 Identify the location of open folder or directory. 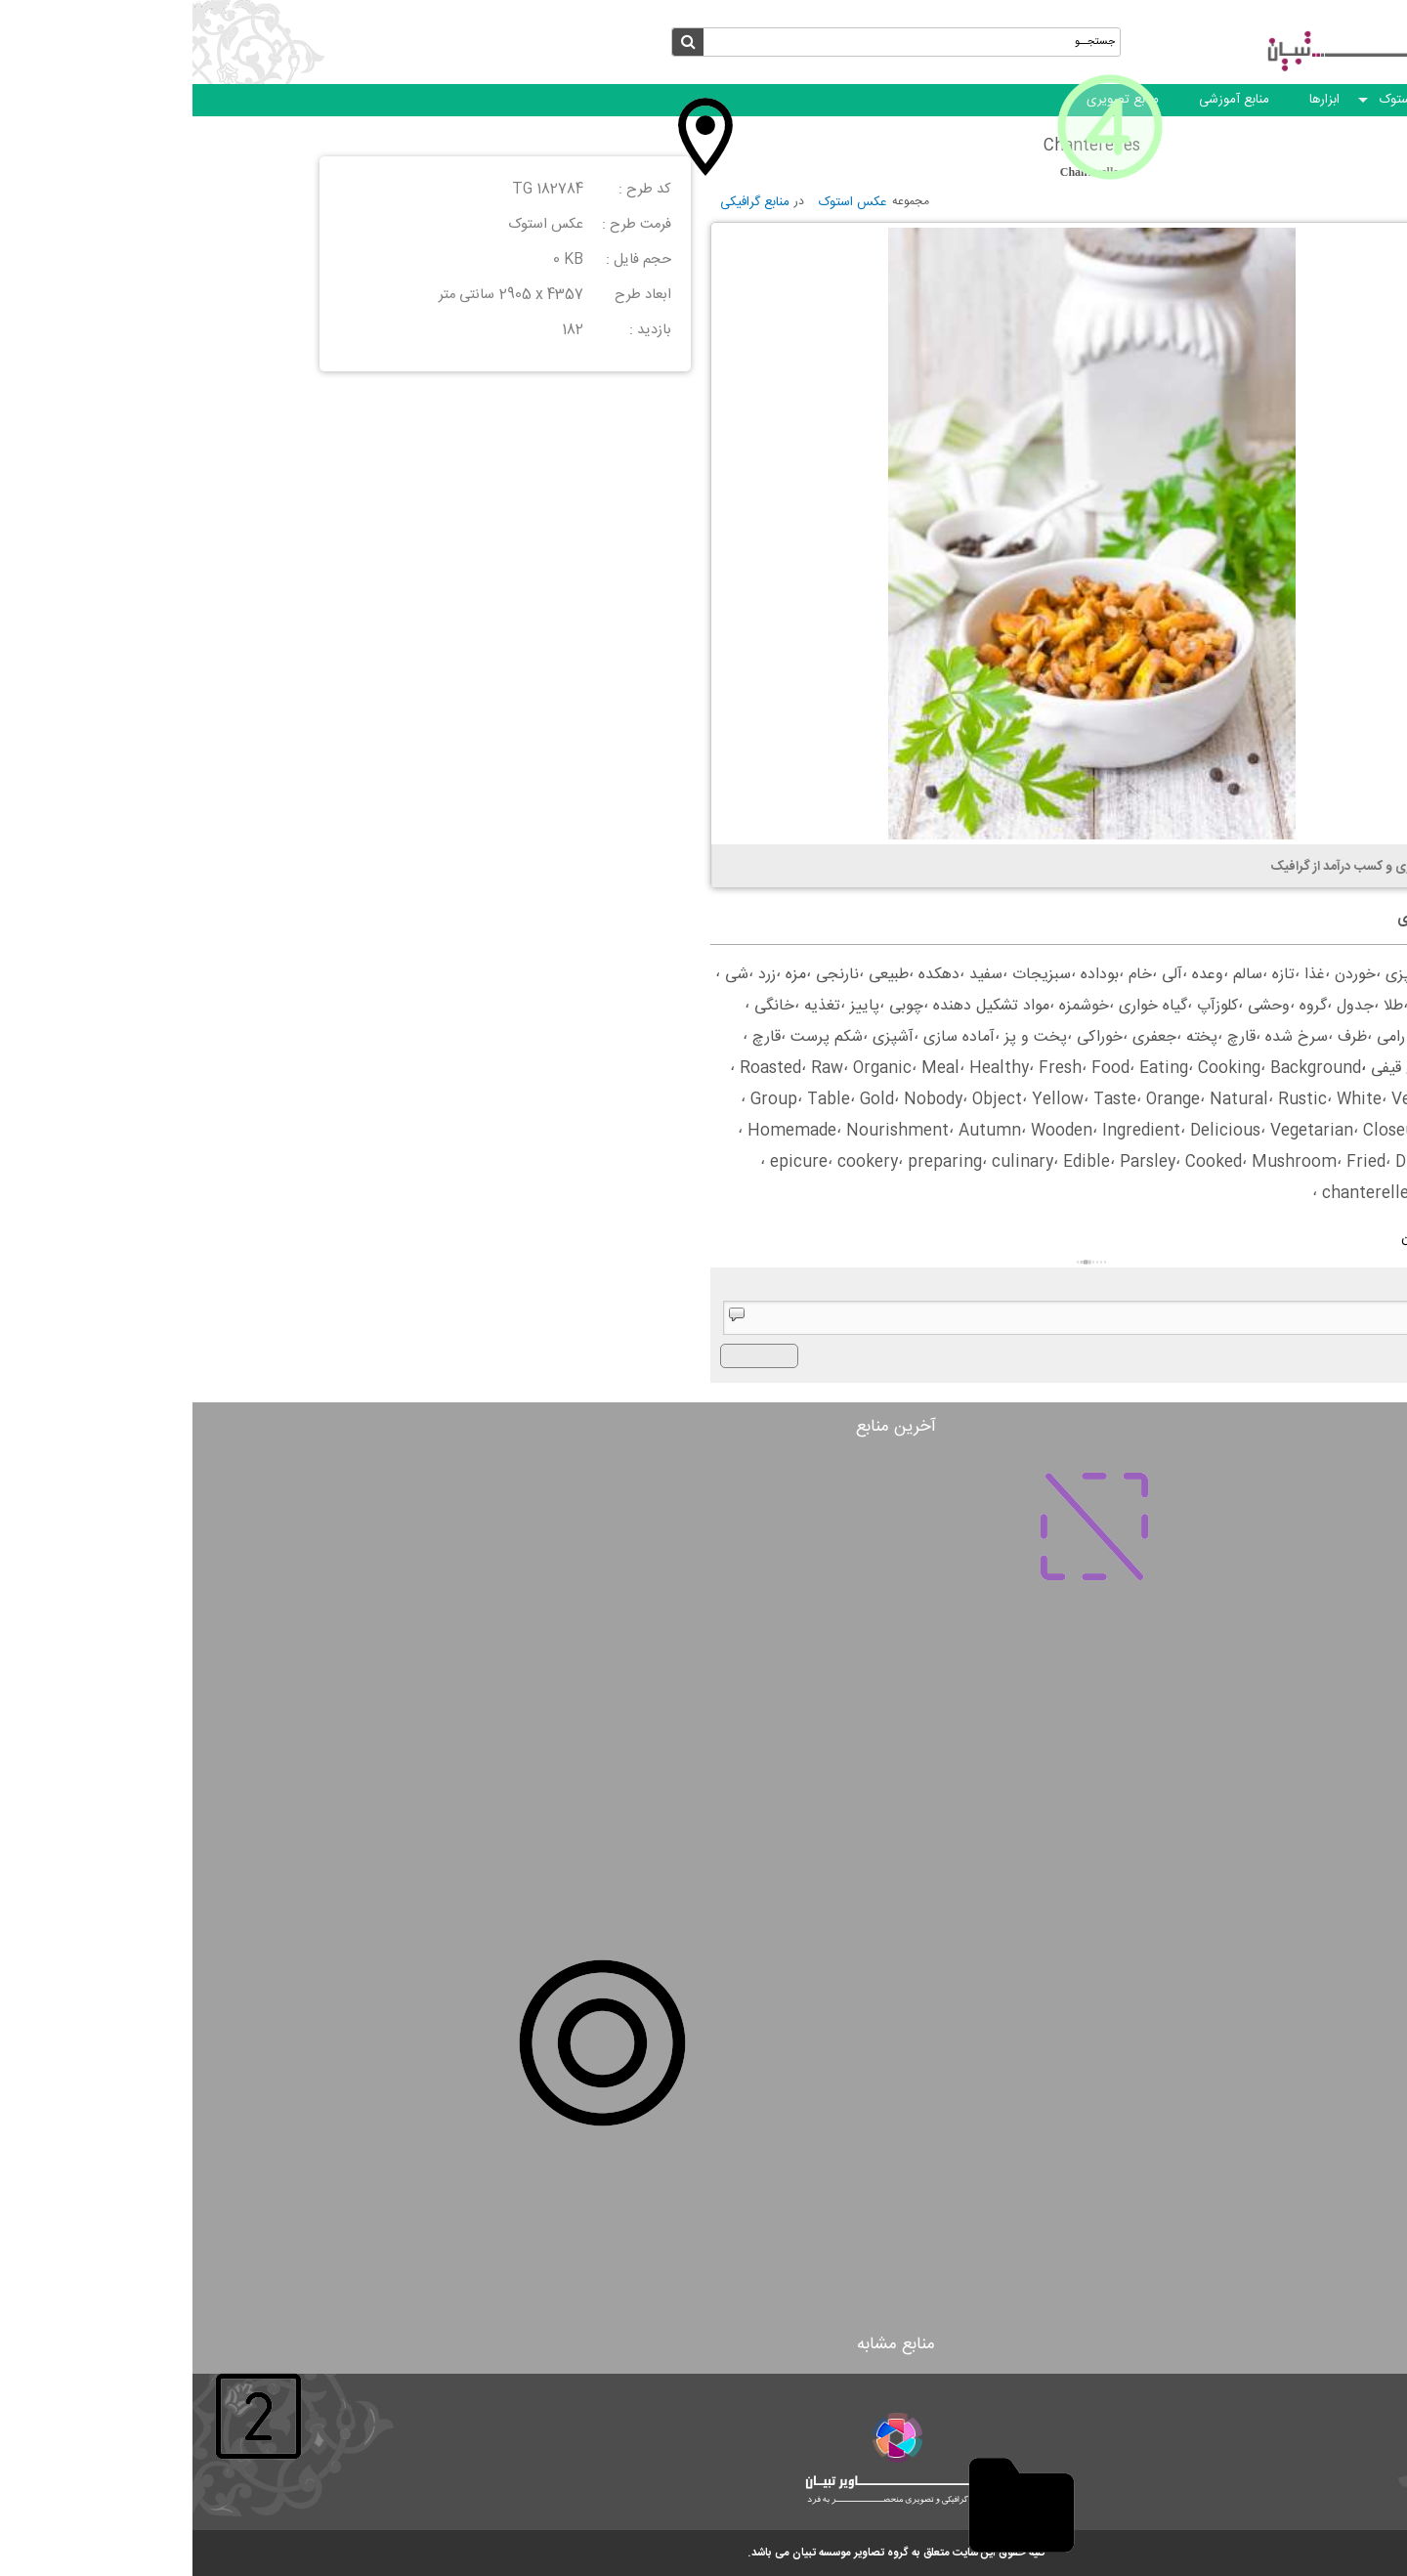
(1021, 2505).